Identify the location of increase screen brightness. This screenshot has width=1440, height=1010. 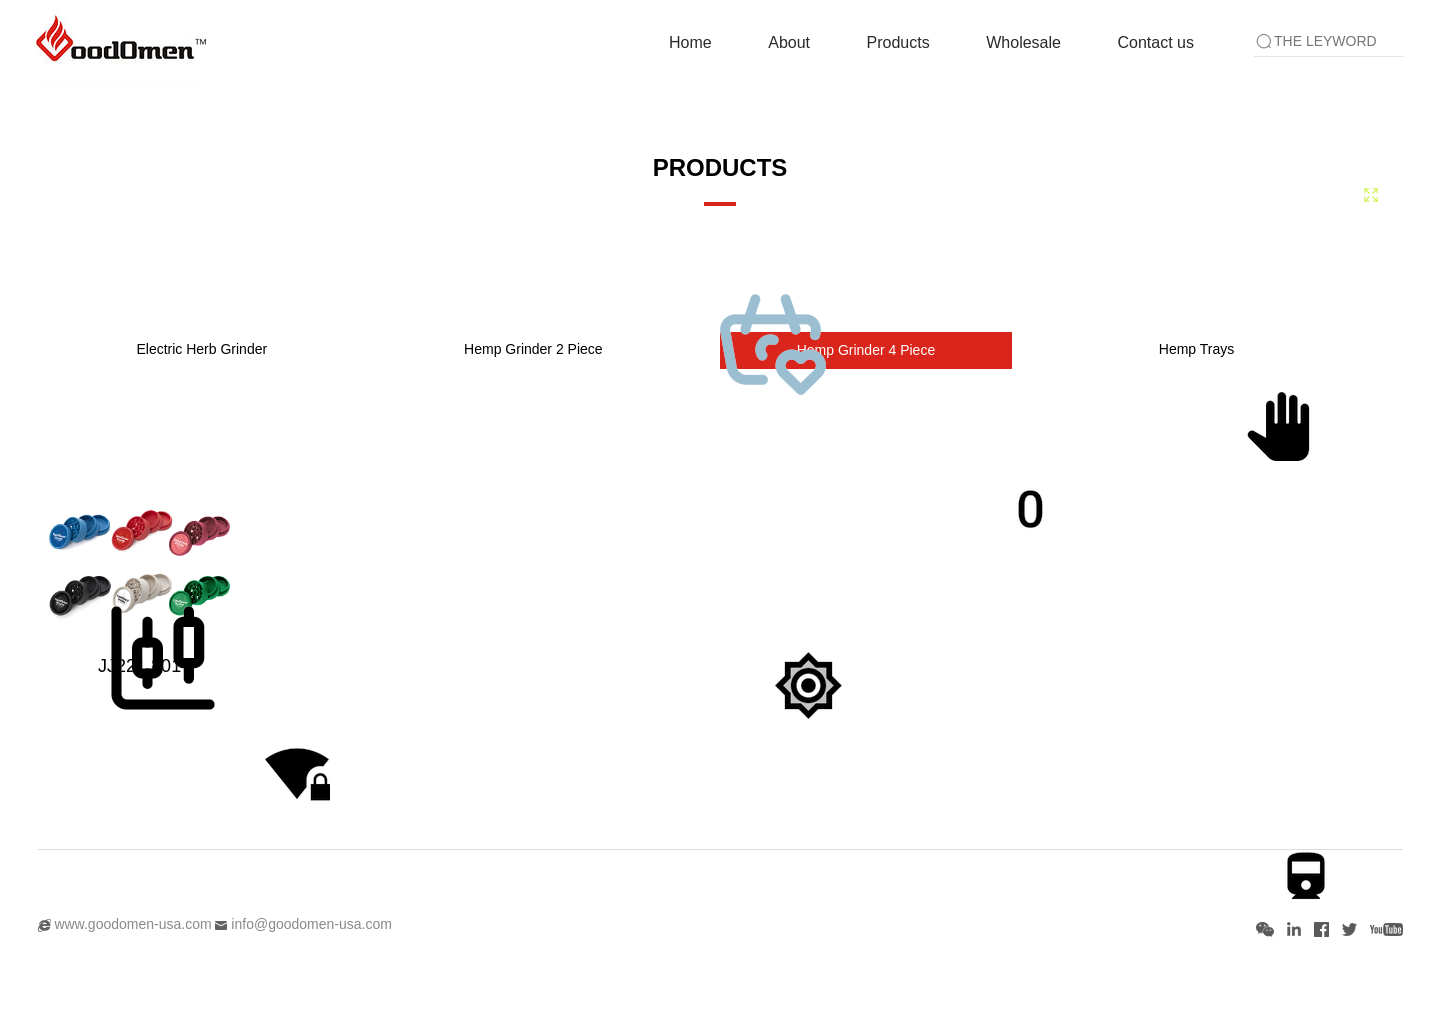
(808, 685).